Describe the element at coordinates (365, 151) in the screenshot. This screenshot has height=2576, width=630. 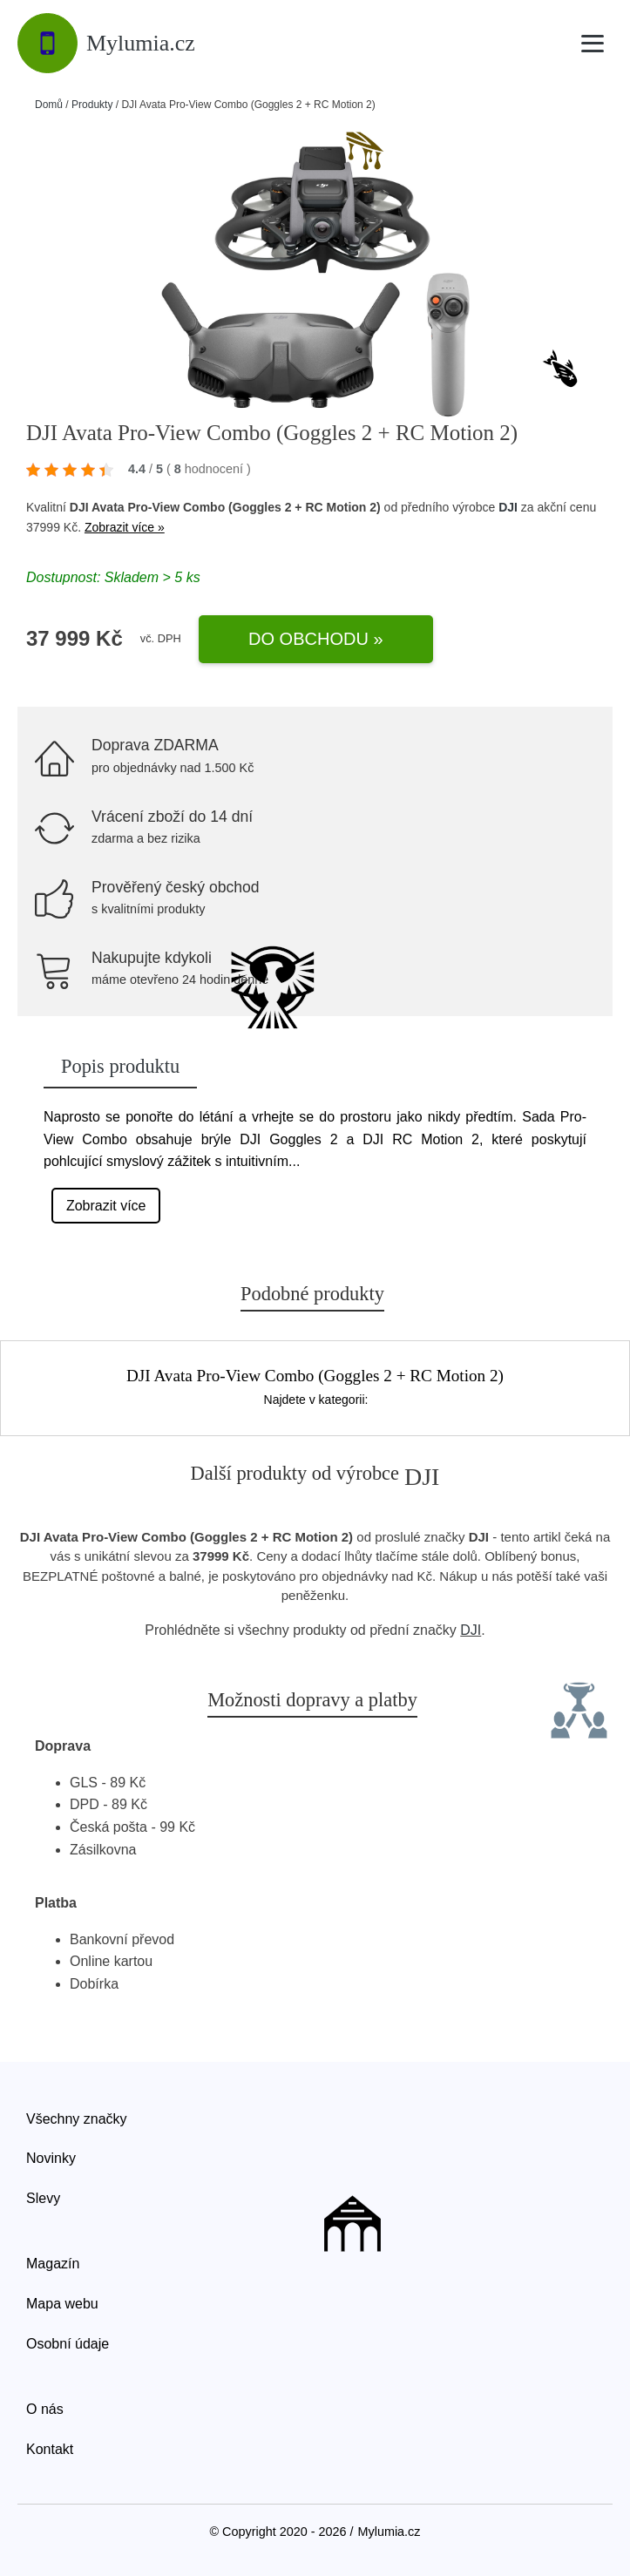
I see `indicates a critical hit or bleeding effect` at that location.